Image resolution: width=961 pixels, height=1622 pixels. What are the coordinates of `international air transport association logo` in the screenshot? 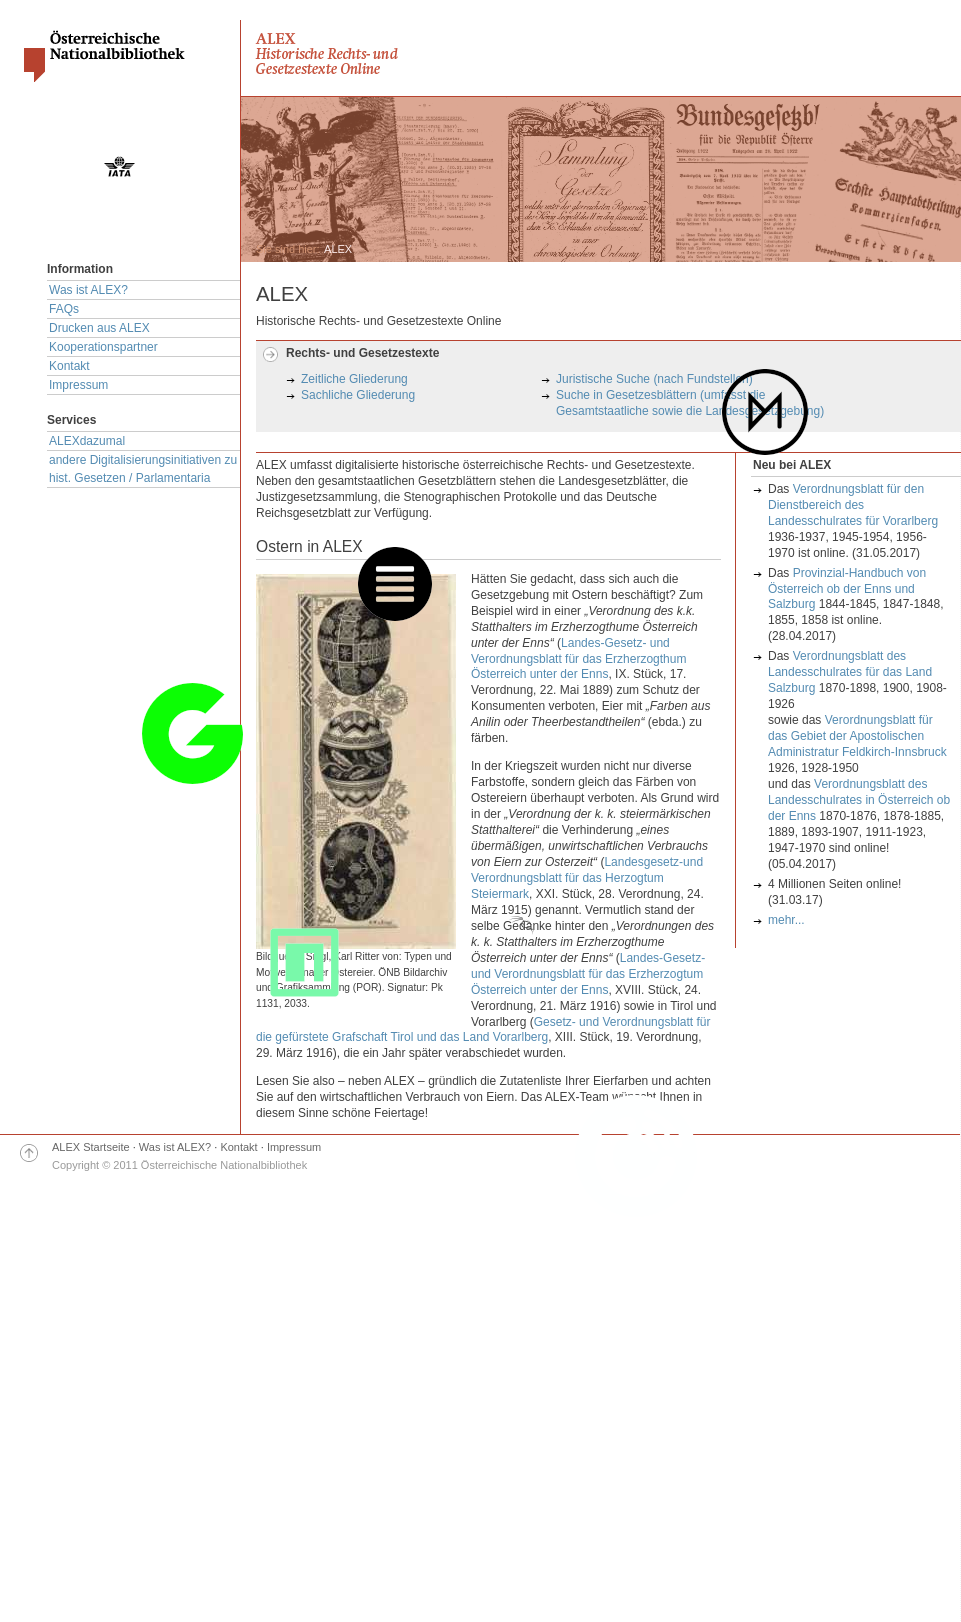 It's located at (119, 166).